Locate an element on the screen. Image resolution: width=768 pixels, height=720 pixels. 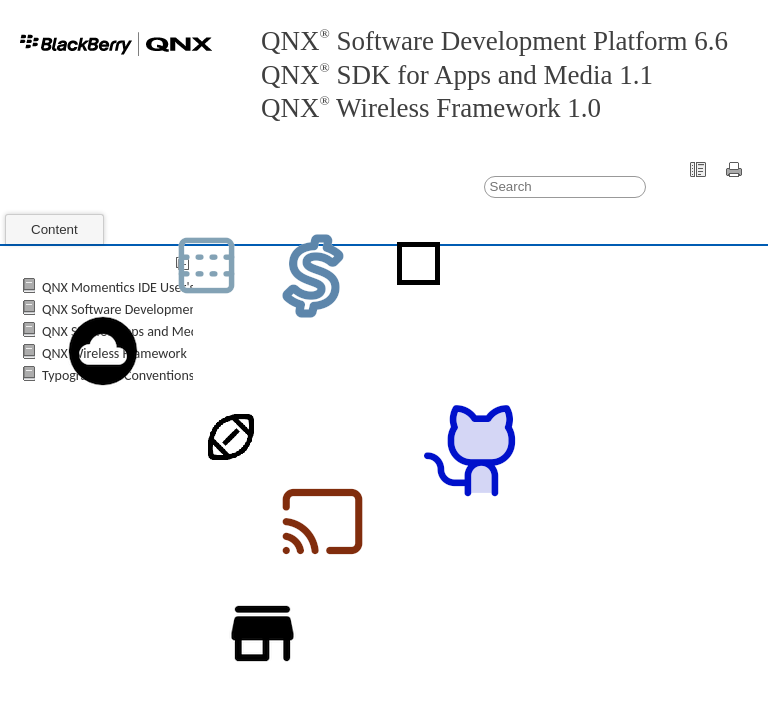
open Cash App is located at coordinates (313, 276).